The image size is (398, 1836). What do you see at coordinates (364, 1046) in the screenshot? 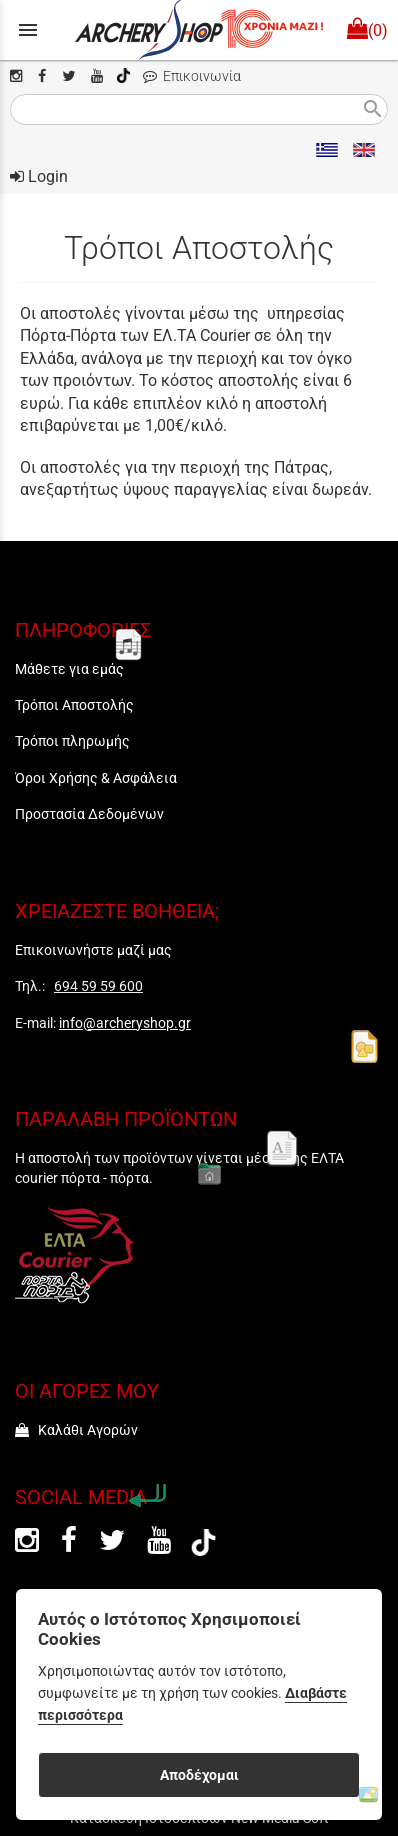
I see `open an opendocument graphics template file` at bounding box center [364, 1046].